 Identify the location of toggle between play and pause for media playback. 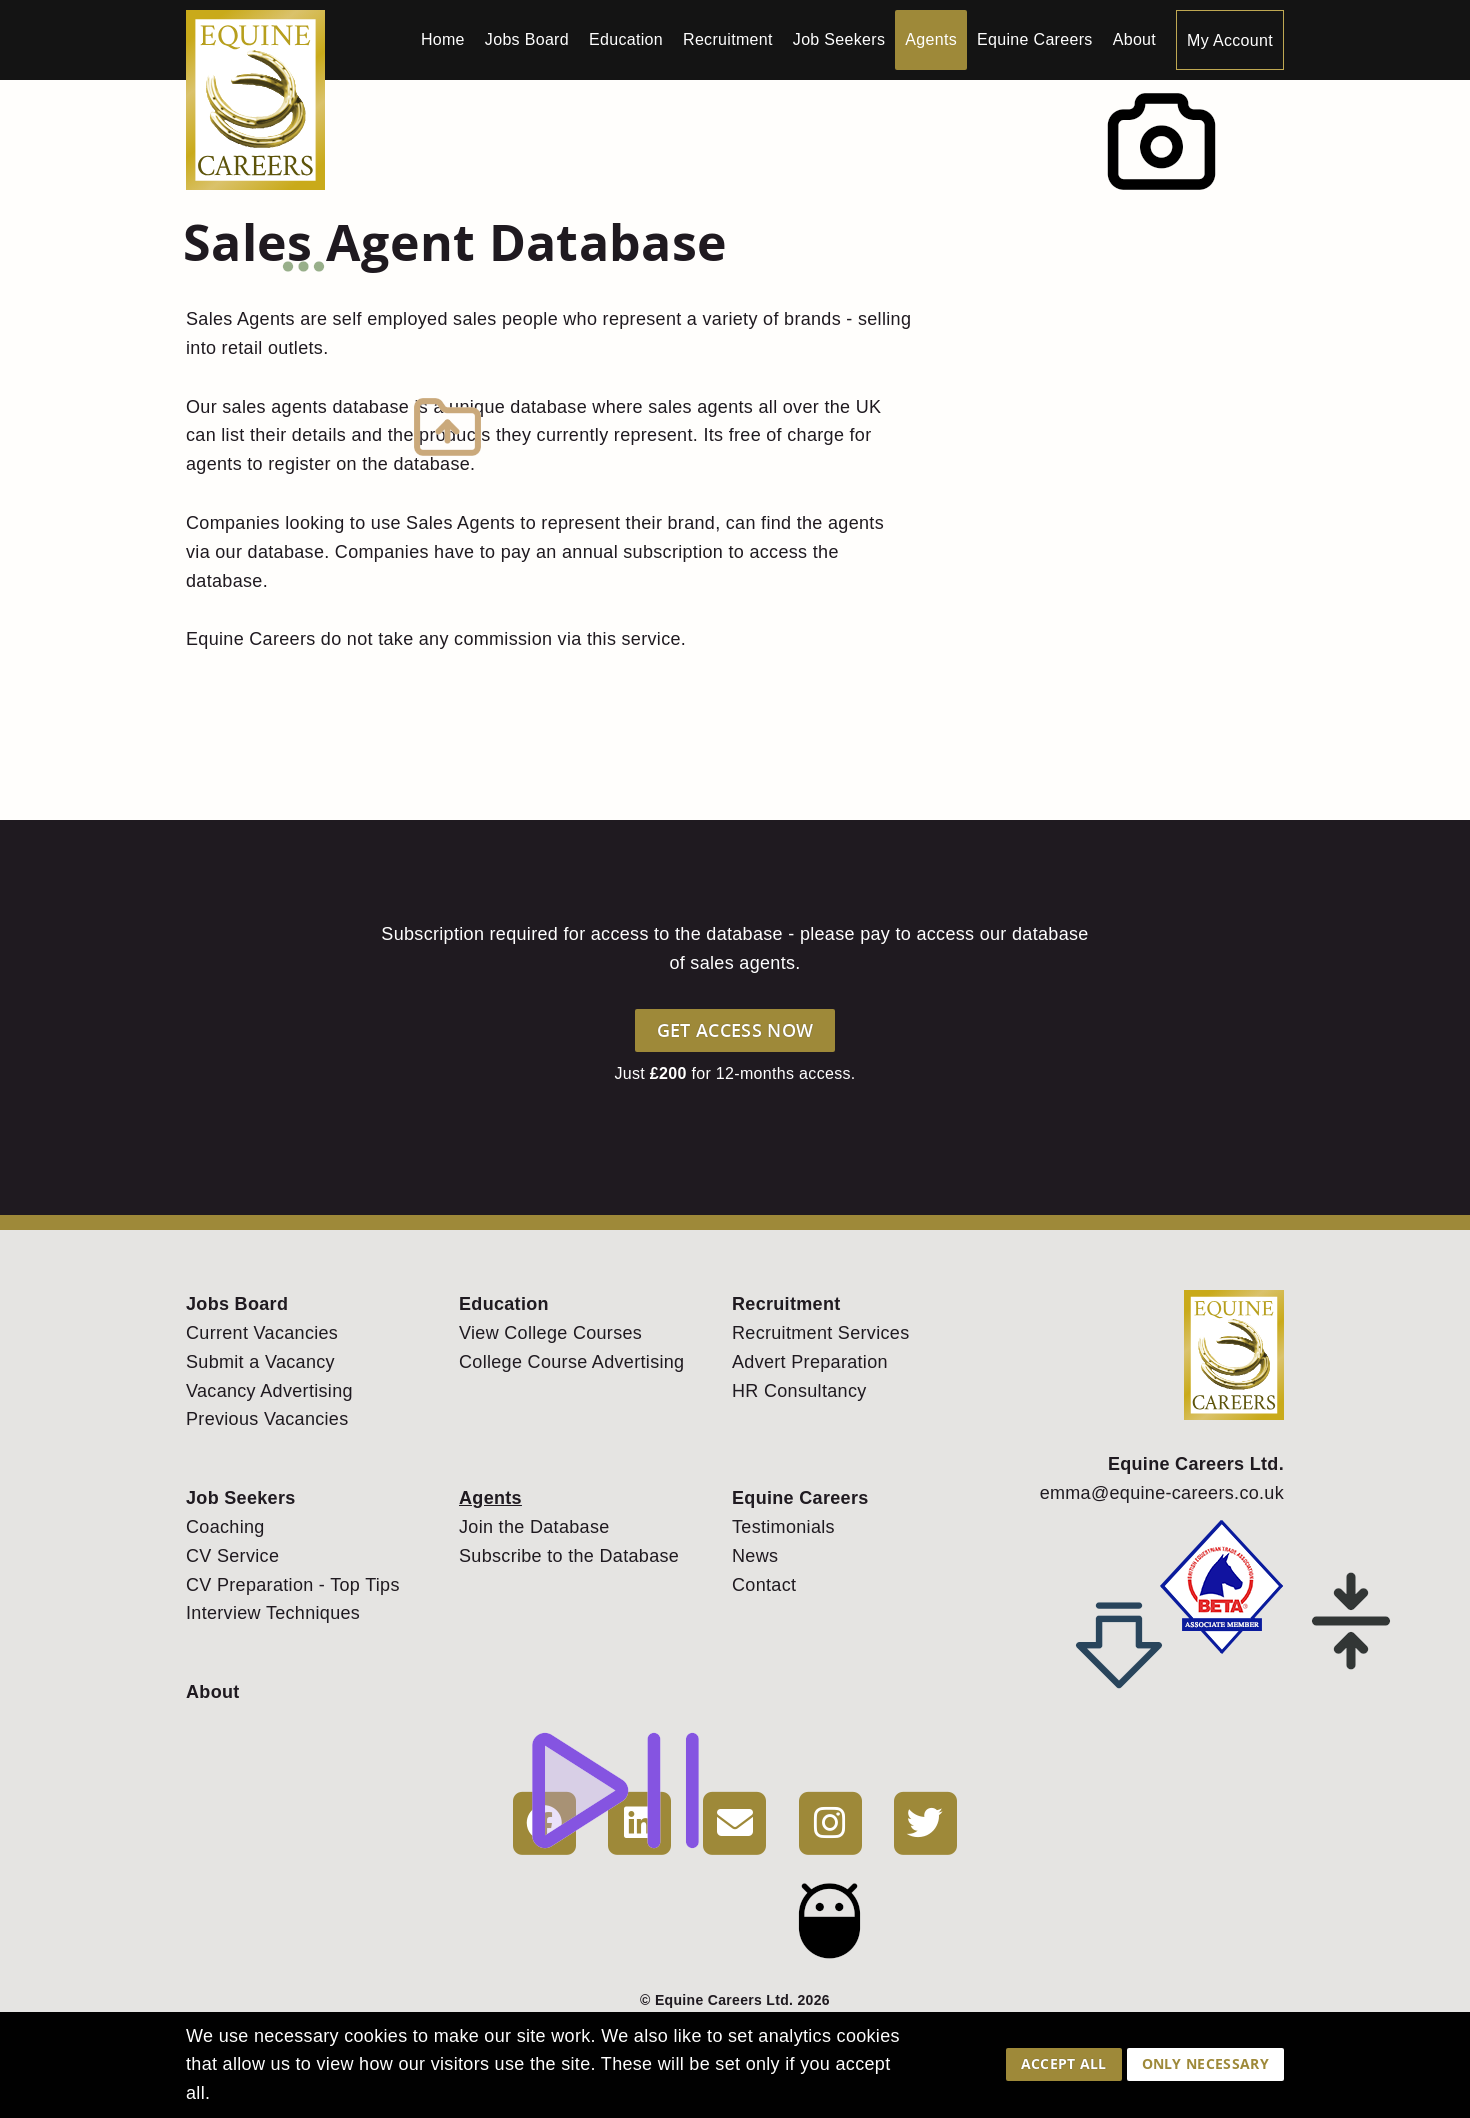
(615, 1790).